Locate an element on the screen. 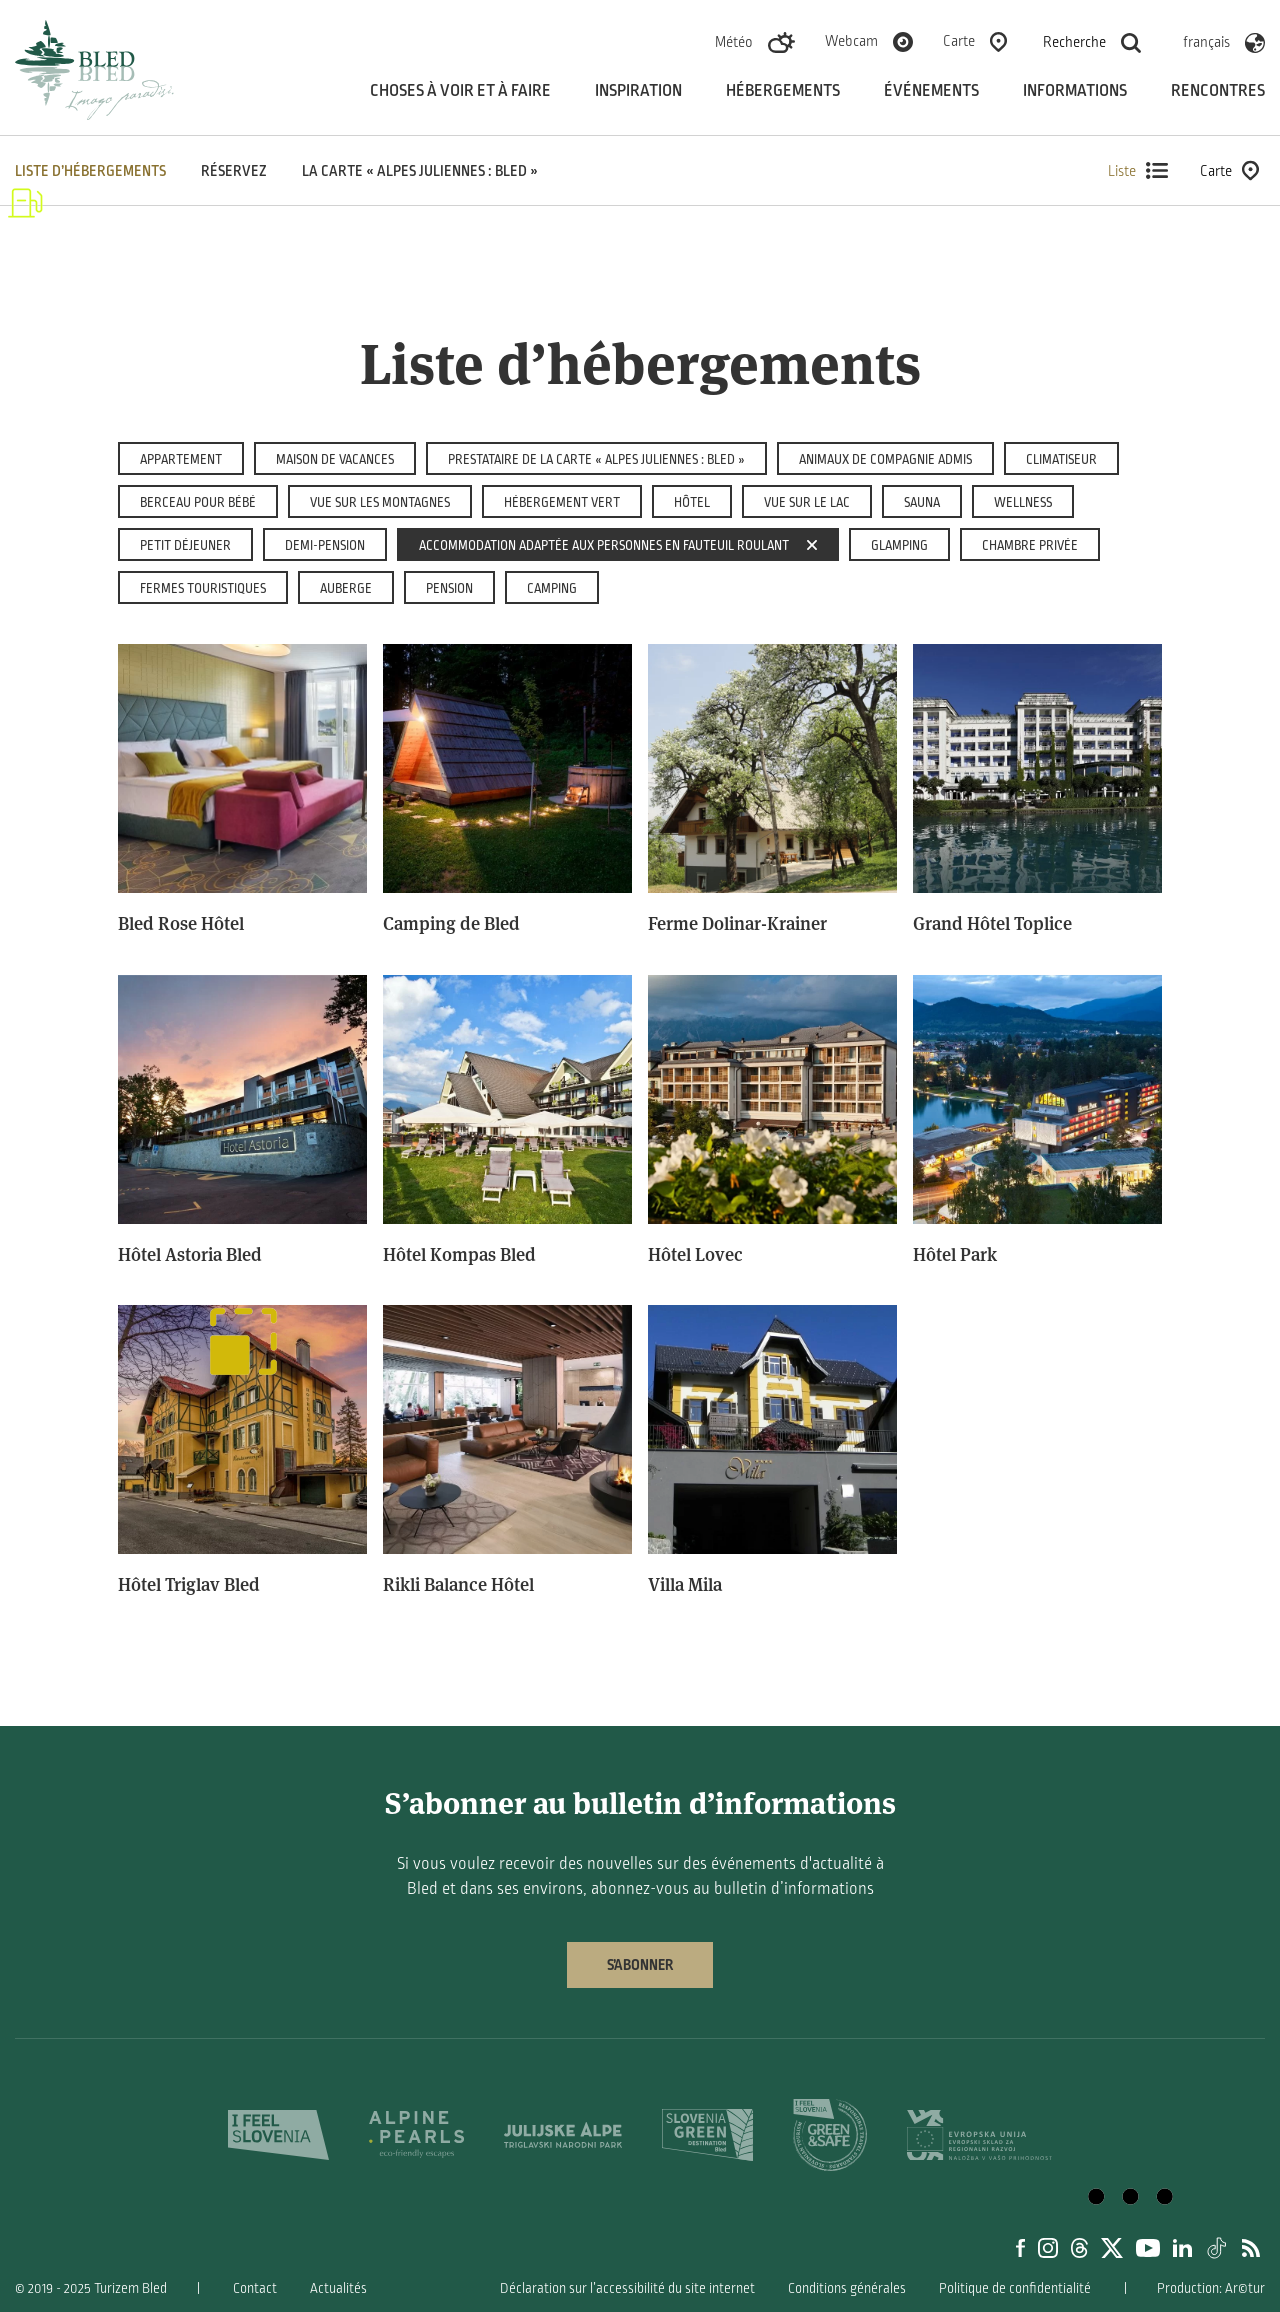  find nearby gas stations is located at coordinates (24, 203).